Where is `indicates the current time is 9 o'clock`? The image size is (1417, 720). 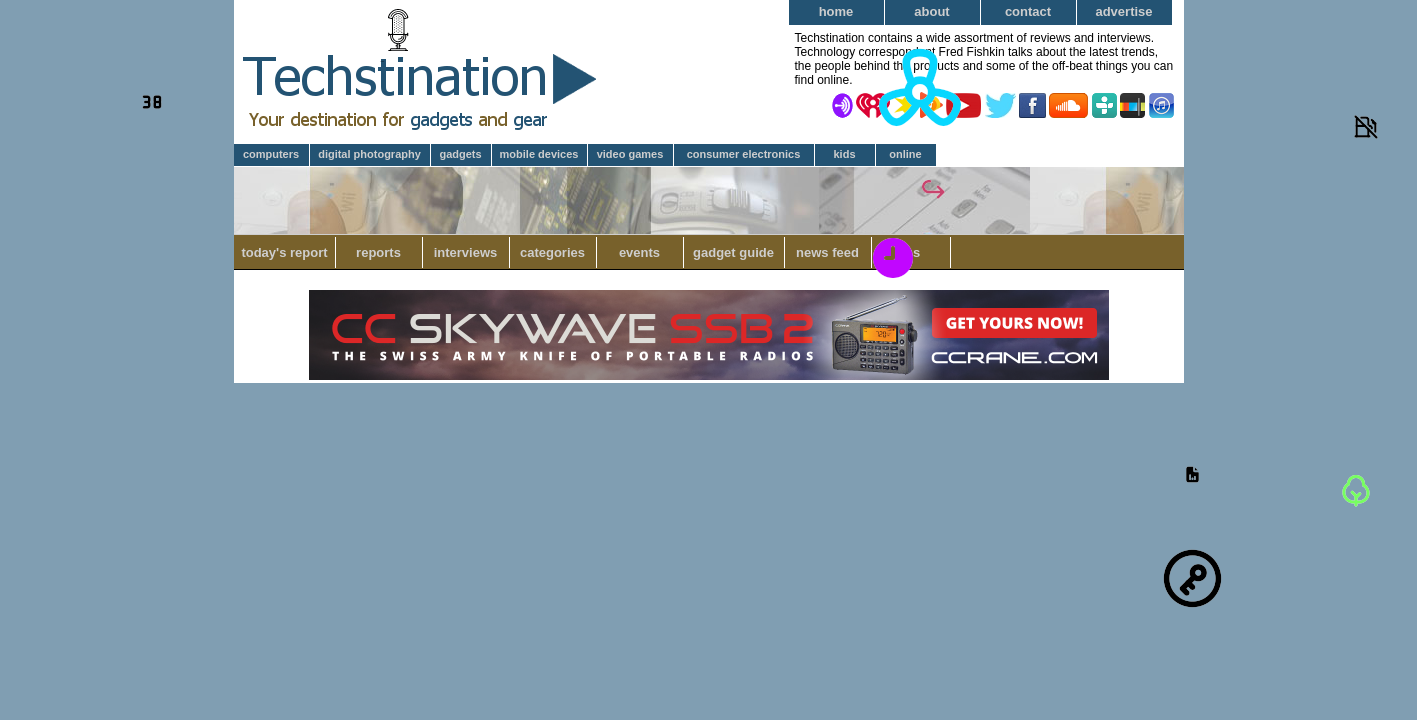
indicates the current time is 9 o'clock is located at coordinates (893, 258).